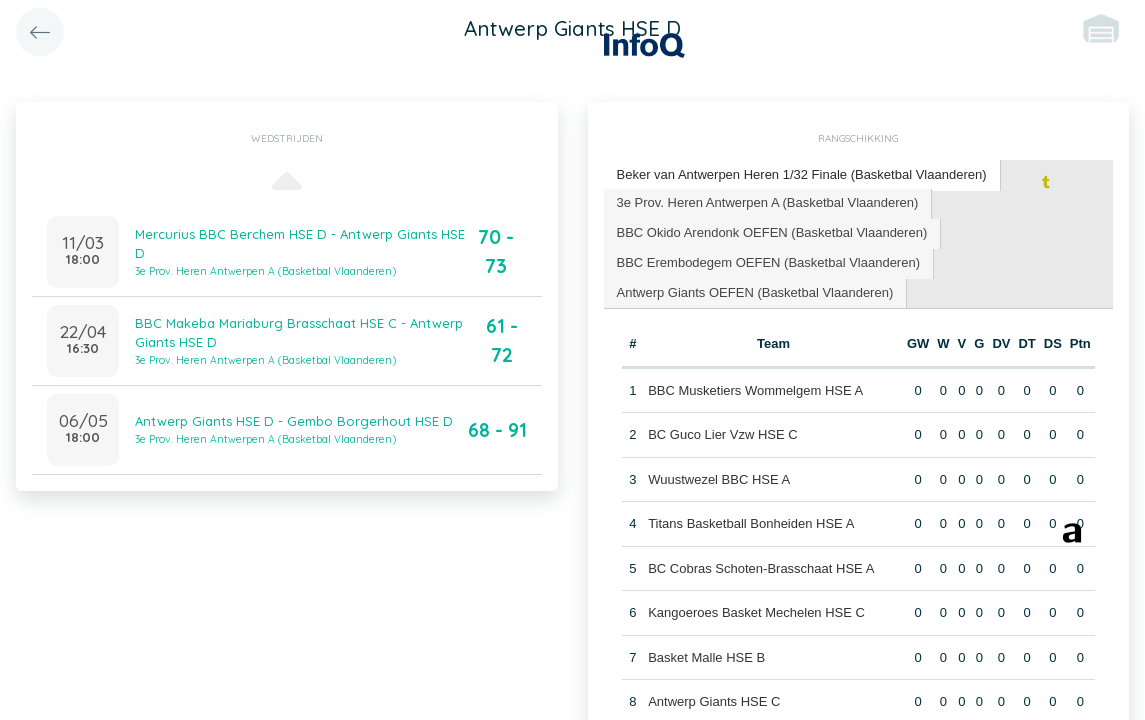 This screenshot has width=1145, height=720. I want to click on open tumblr app, so click(1046, 182).